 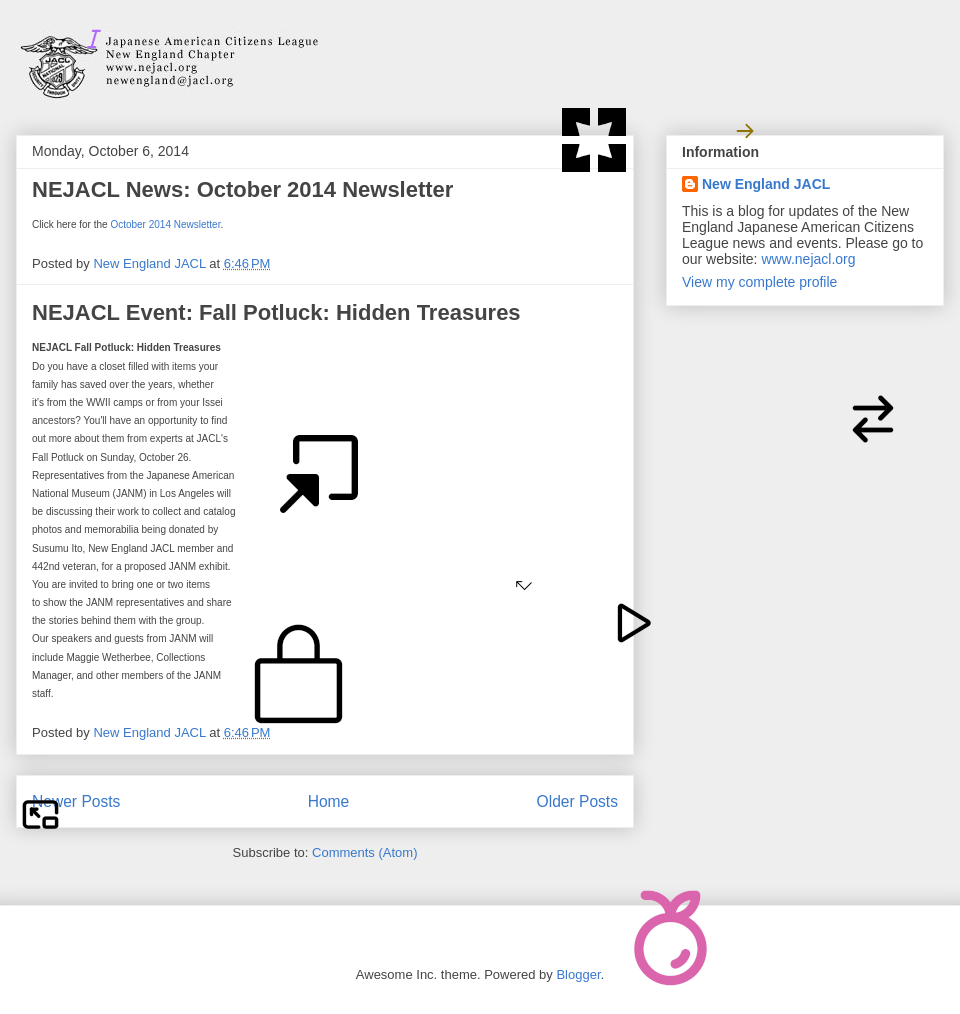 What do you see at coordinates (873, 419) in the screenshot?
I see `switch between two views or modes` at bounding box center [873, 419].